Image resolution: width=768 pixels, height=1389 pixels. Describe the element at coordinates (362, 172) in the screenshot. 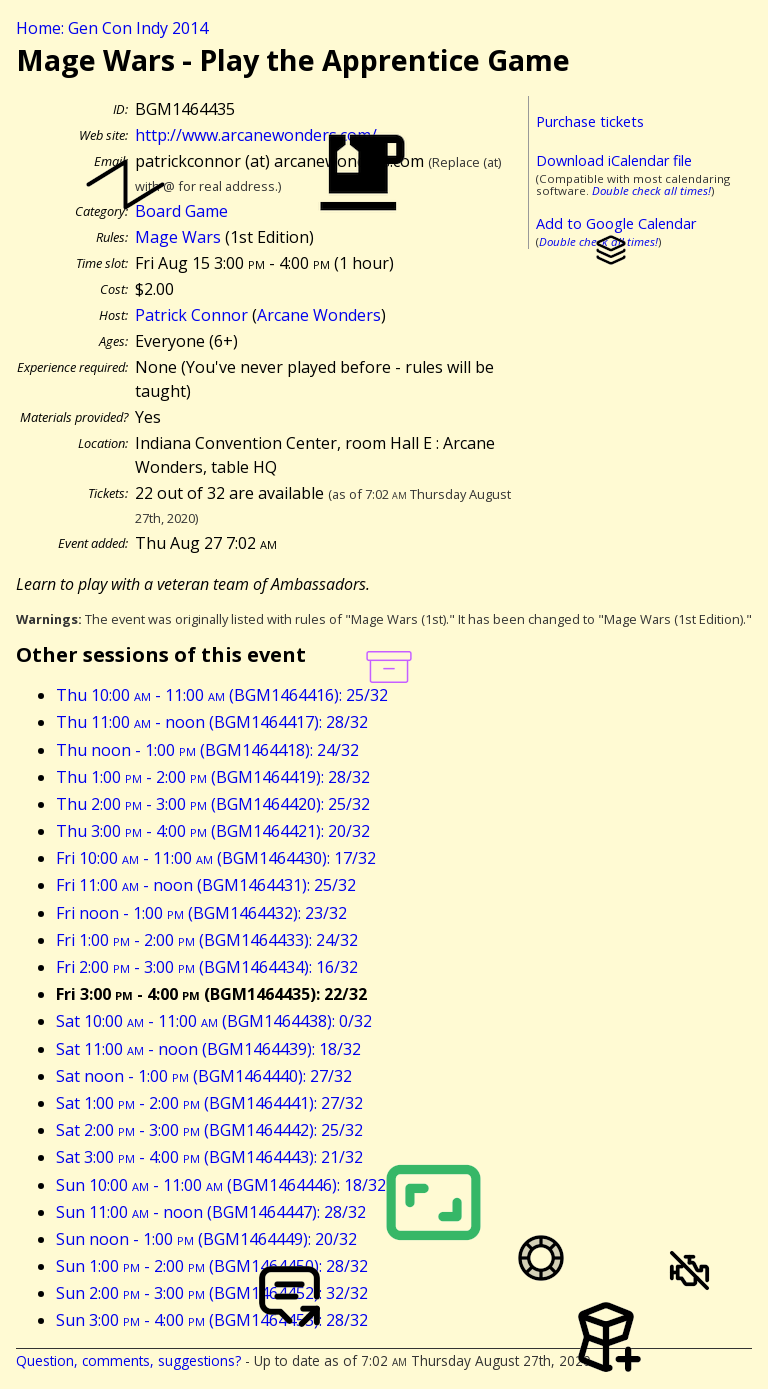

I see `access food and beverage emoji category` at that location.